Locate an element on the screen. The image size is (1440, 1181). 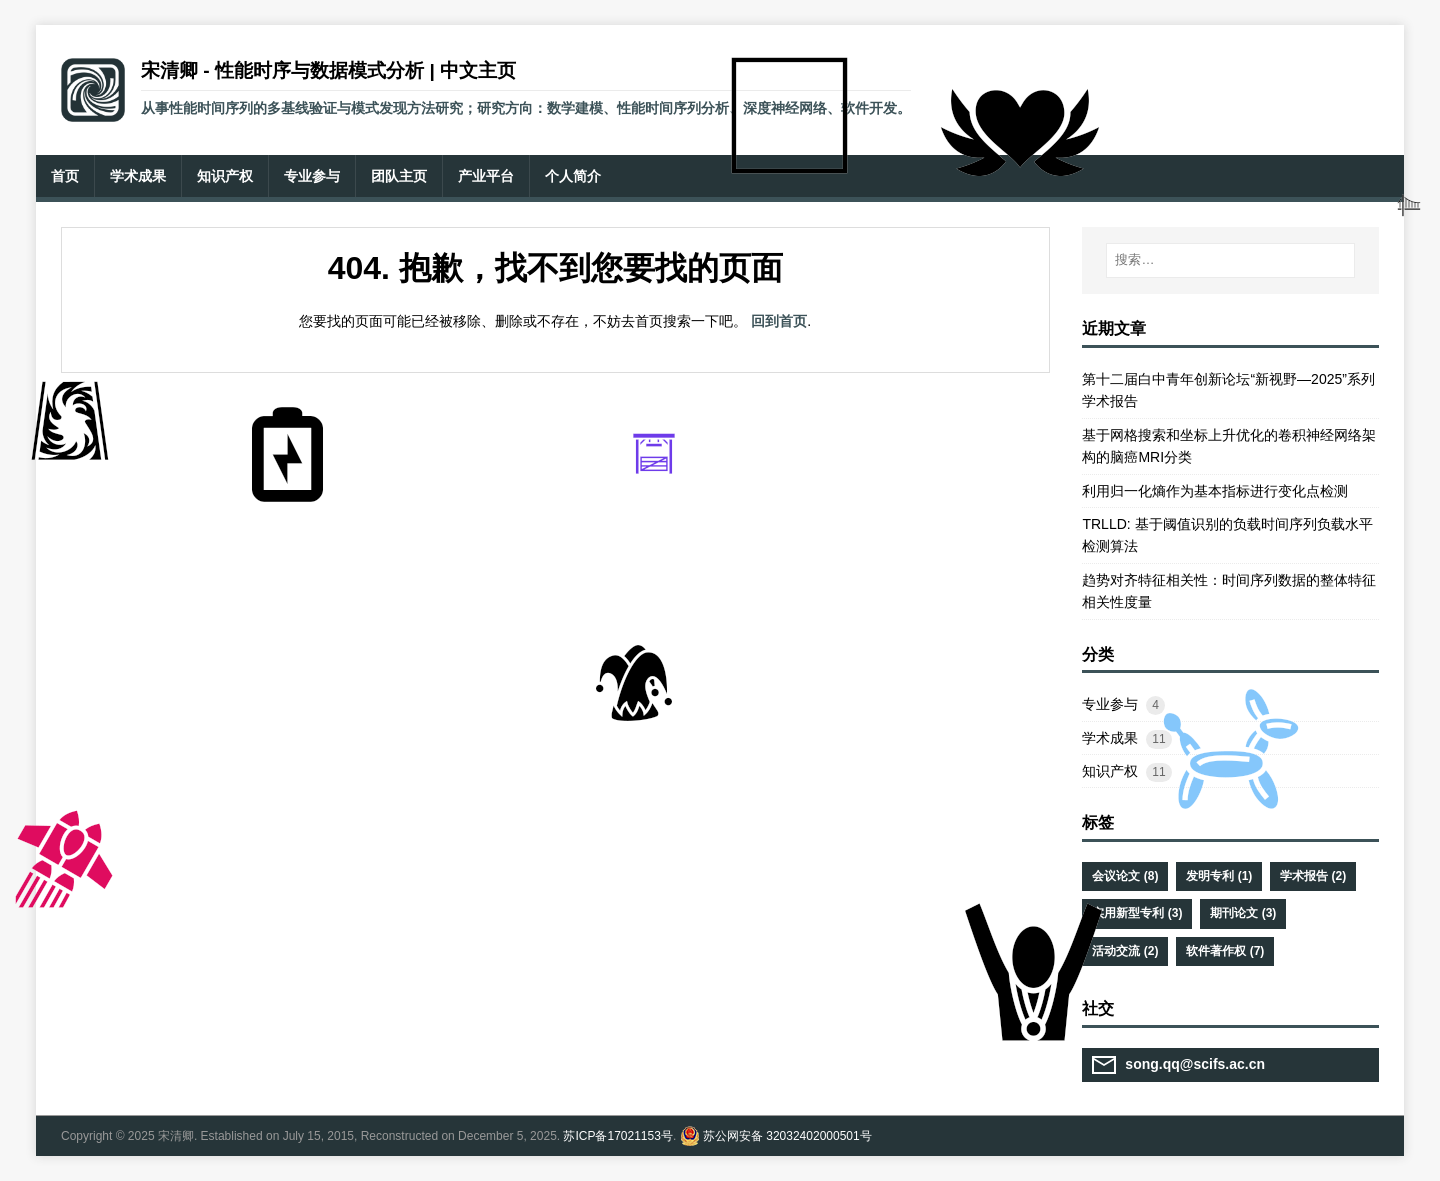
access party or celebration features is located at coordinates (1231, 749).